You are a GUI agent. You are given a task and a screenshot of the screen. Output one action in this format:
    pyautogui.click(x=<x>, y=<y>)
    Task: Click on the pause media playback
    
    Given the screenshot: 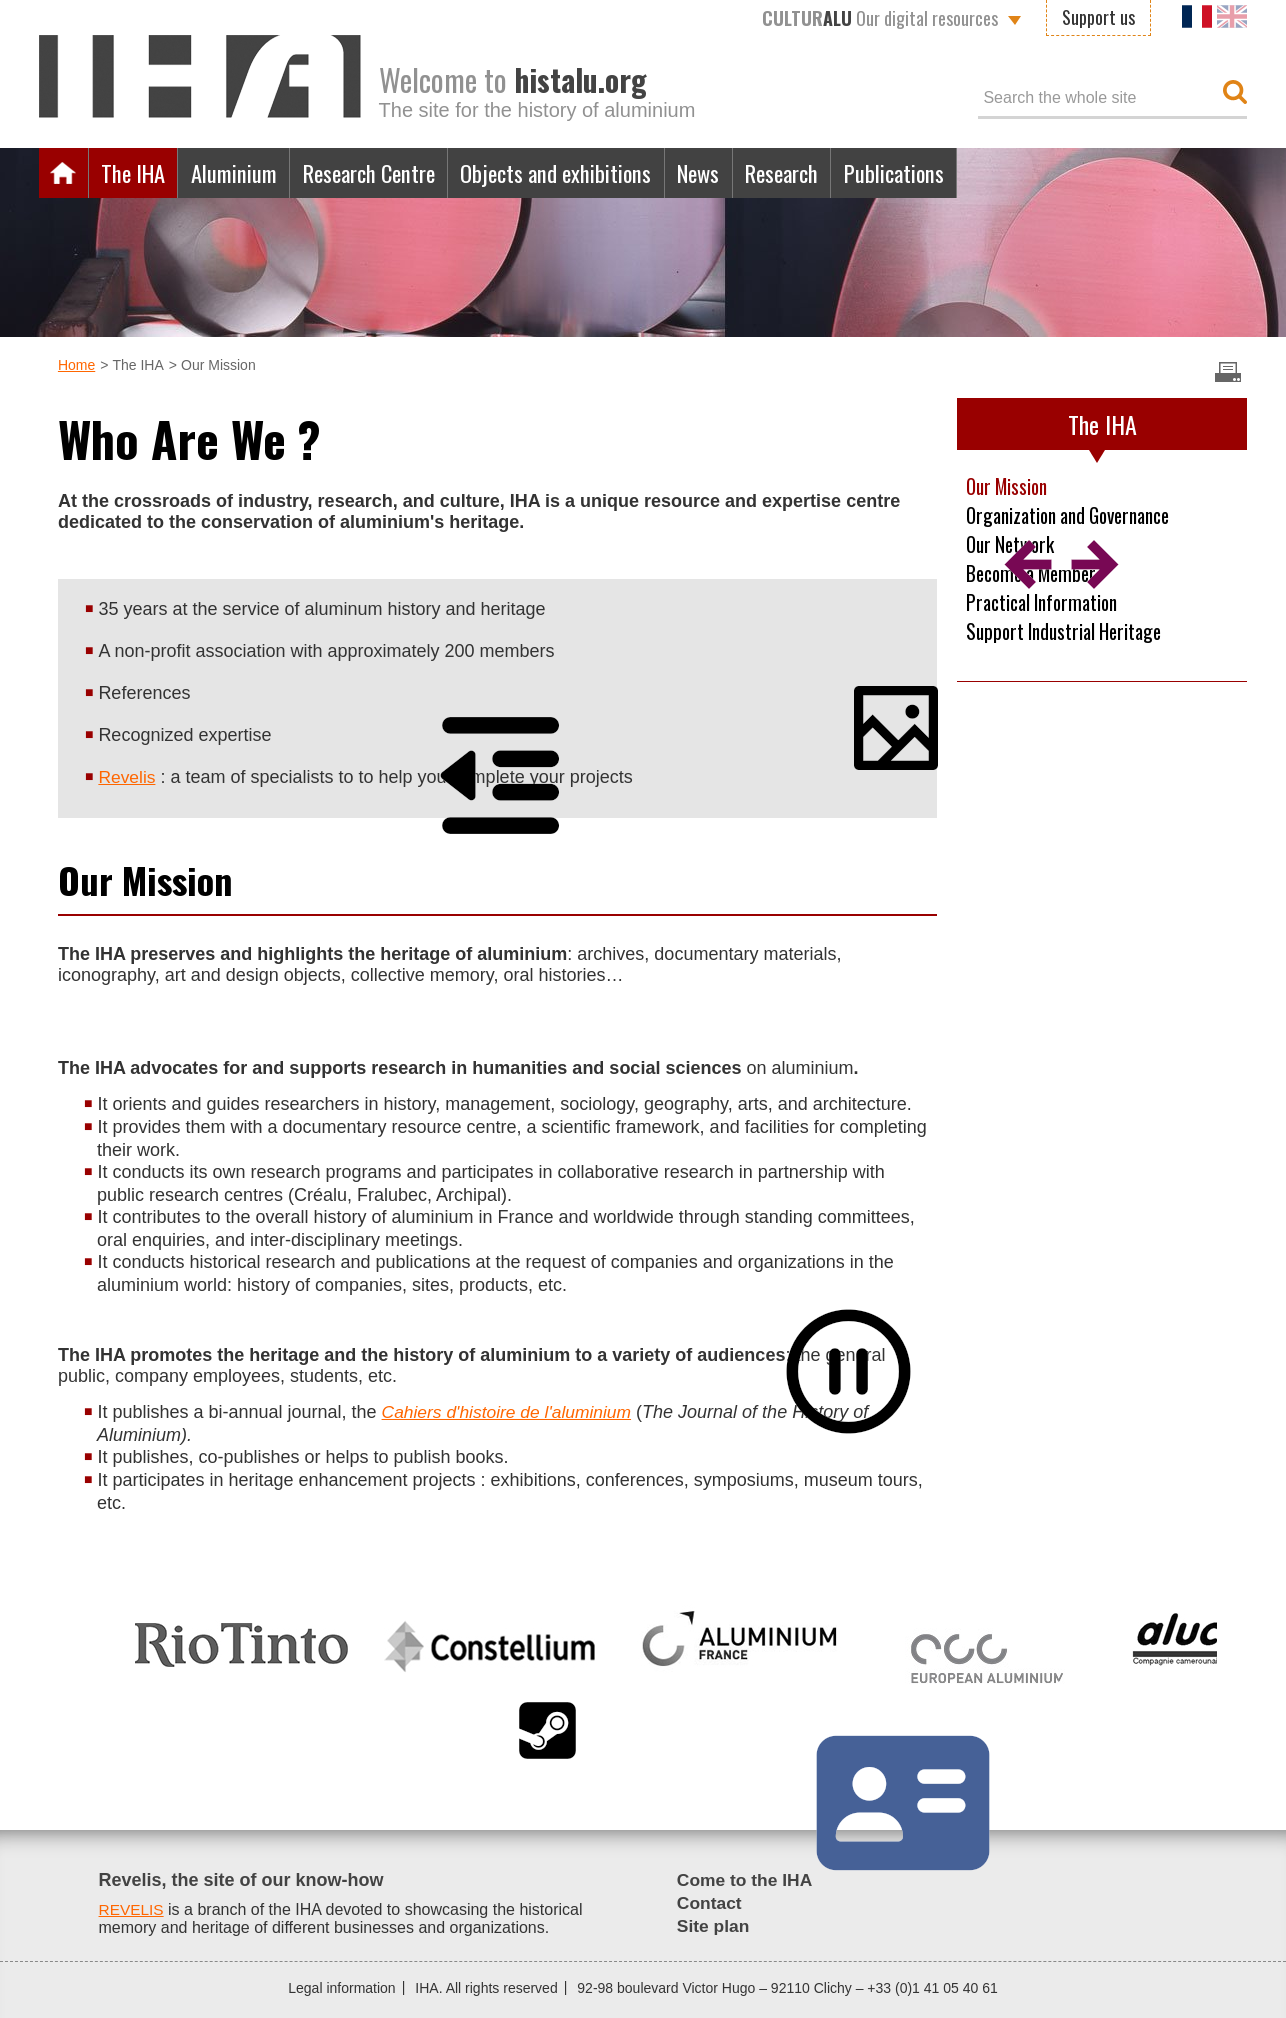 What is the action you would take?
    pyautogui.click(x=848, y=1371)
    